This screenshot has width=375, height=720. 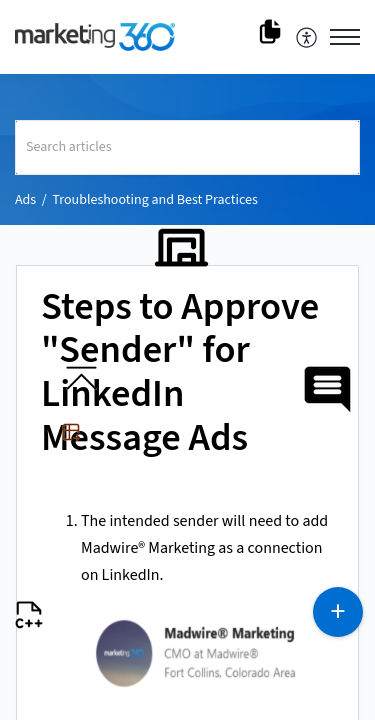 I want to click on open a C++ source code file, so click(x=29, y=616).